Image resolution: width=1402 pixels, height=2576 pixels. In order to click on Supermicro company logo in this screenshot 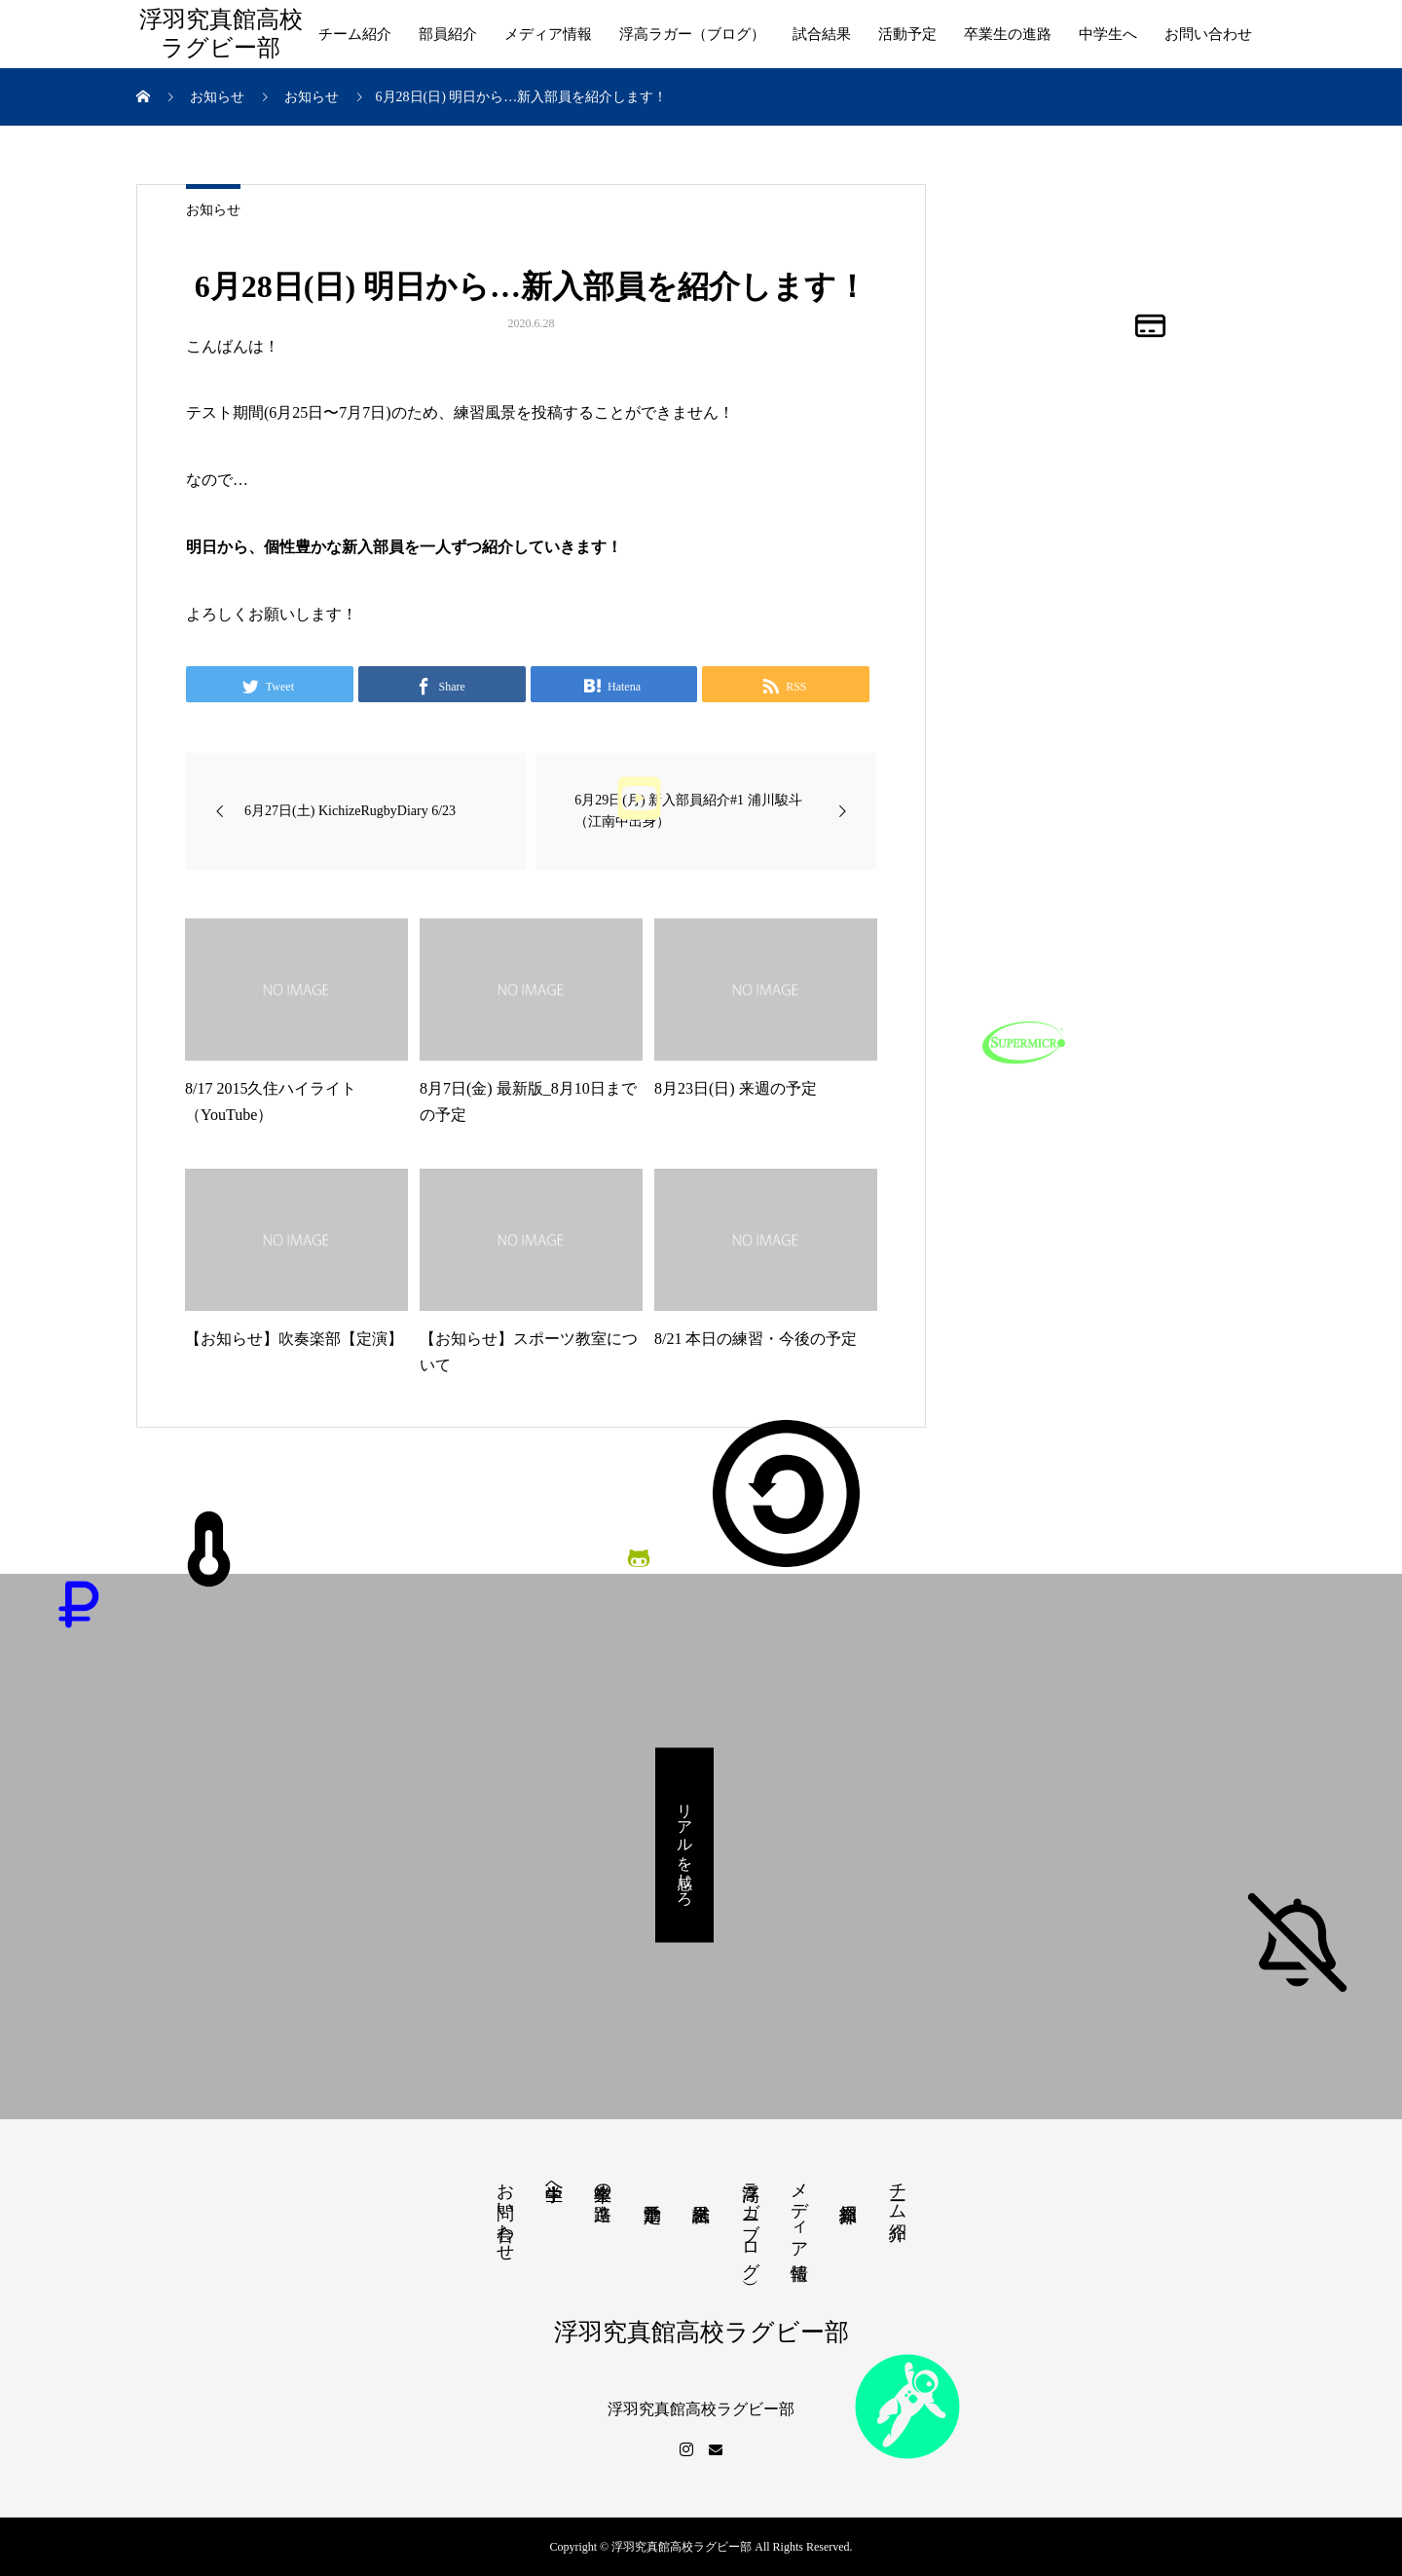, I will do `click(1023, 1042)`.